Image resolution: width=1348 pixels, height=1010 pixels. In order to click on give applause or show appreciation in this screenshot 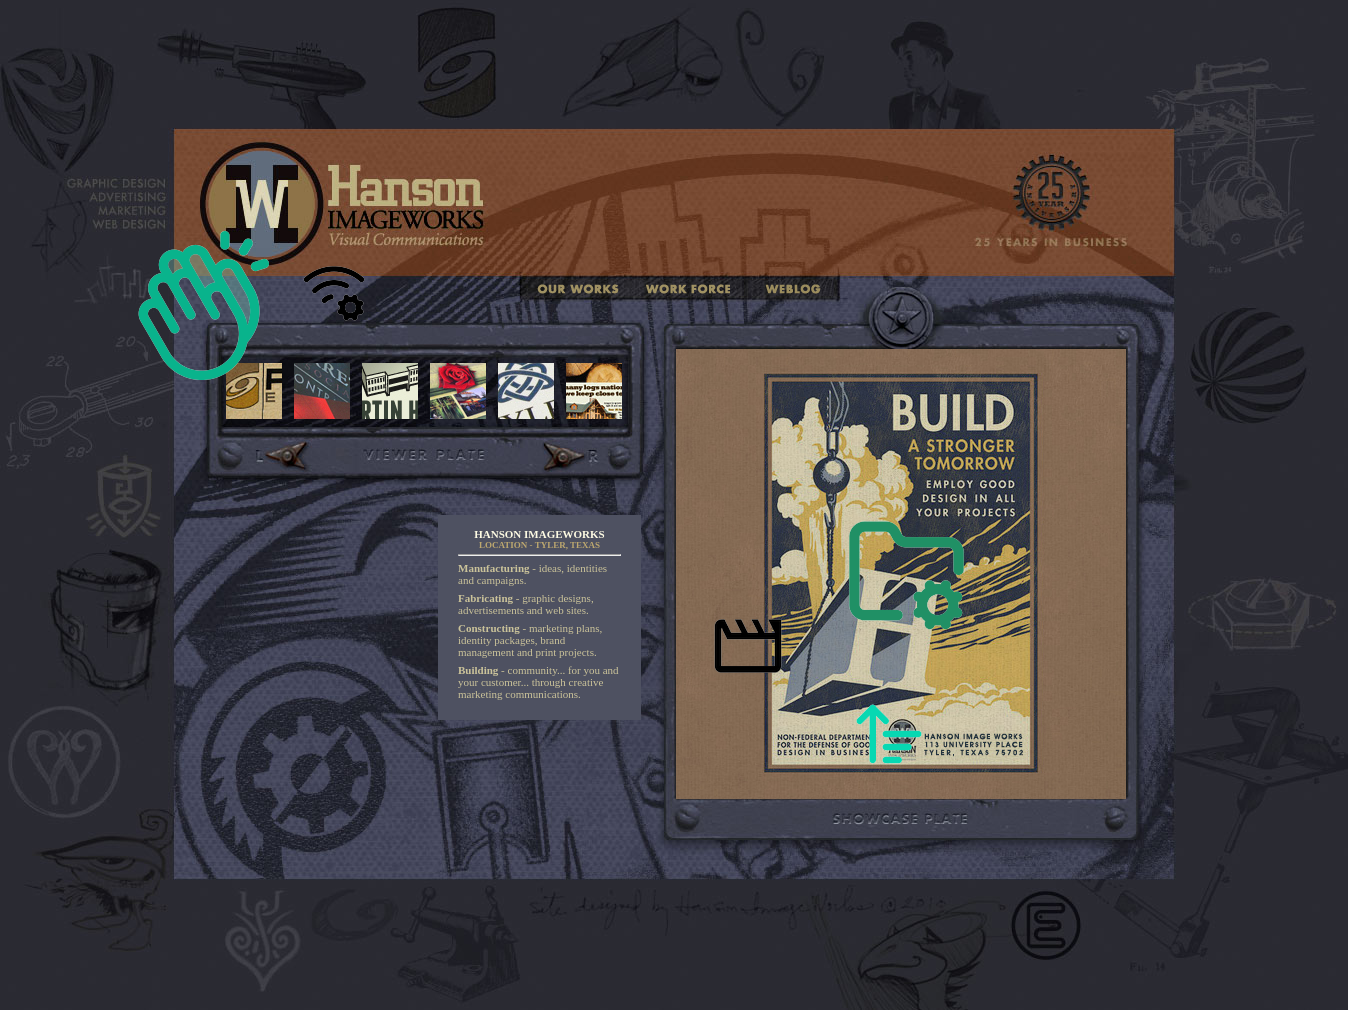, I will do `click(201, 305)`.